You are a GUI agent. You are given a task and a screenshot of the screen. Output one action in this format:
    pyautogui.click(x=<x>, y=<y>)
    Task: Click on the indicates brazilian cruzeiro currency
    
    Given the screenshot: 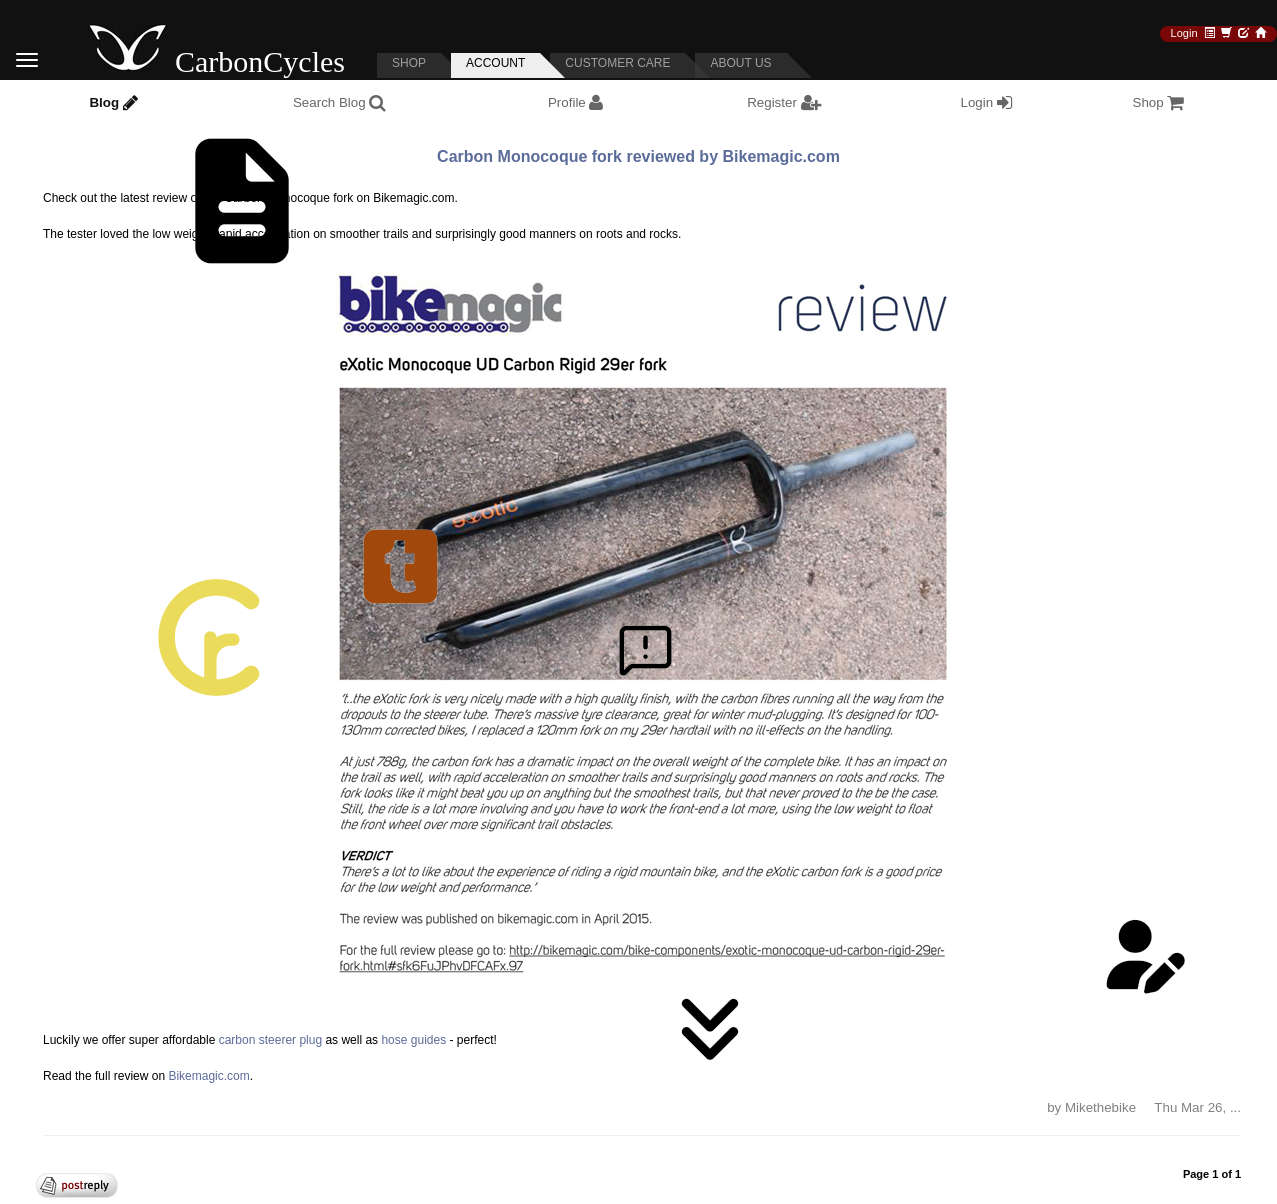 What is the action you would take?
    pyautogui.click(x=212, y=637)
    